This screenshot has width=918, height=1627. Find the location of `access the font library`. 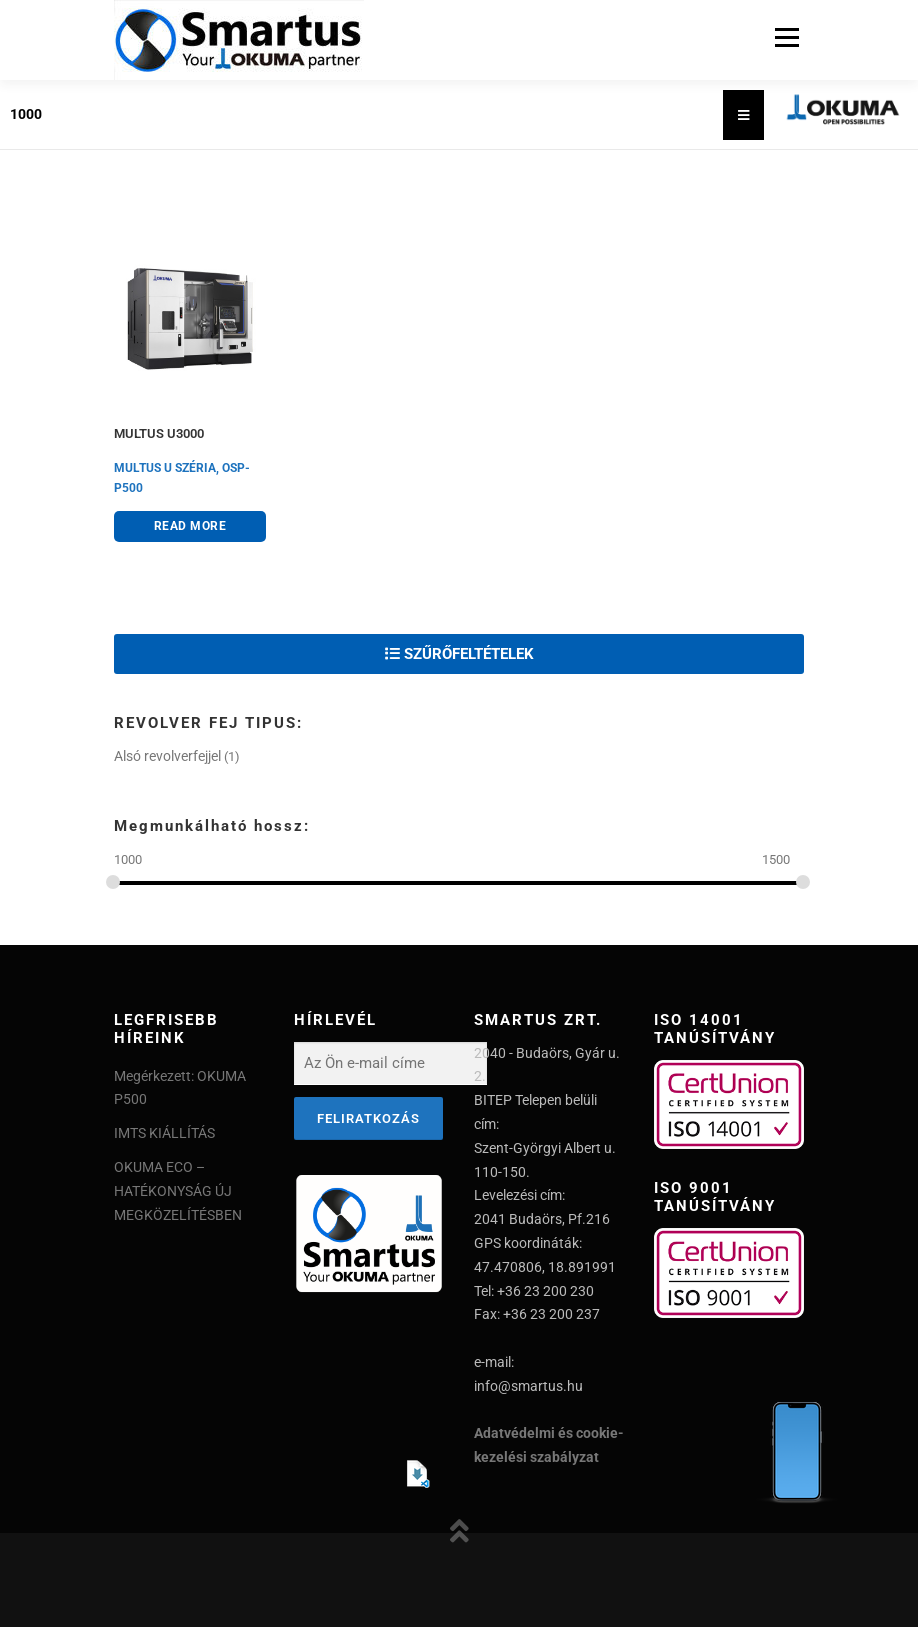

access the font library is located at coordinates (428, 419).